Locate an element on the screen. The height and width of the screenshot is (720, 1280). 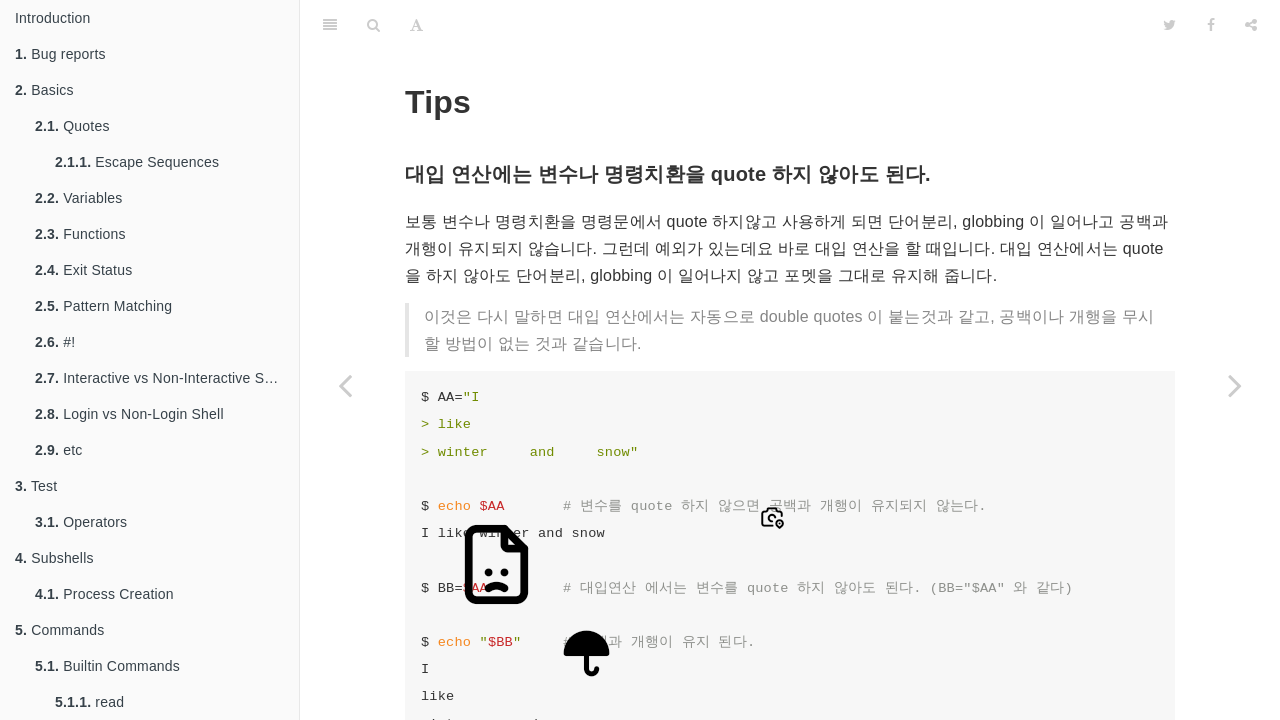
view photos taken at a specific location is located at coordinates (772, 517).